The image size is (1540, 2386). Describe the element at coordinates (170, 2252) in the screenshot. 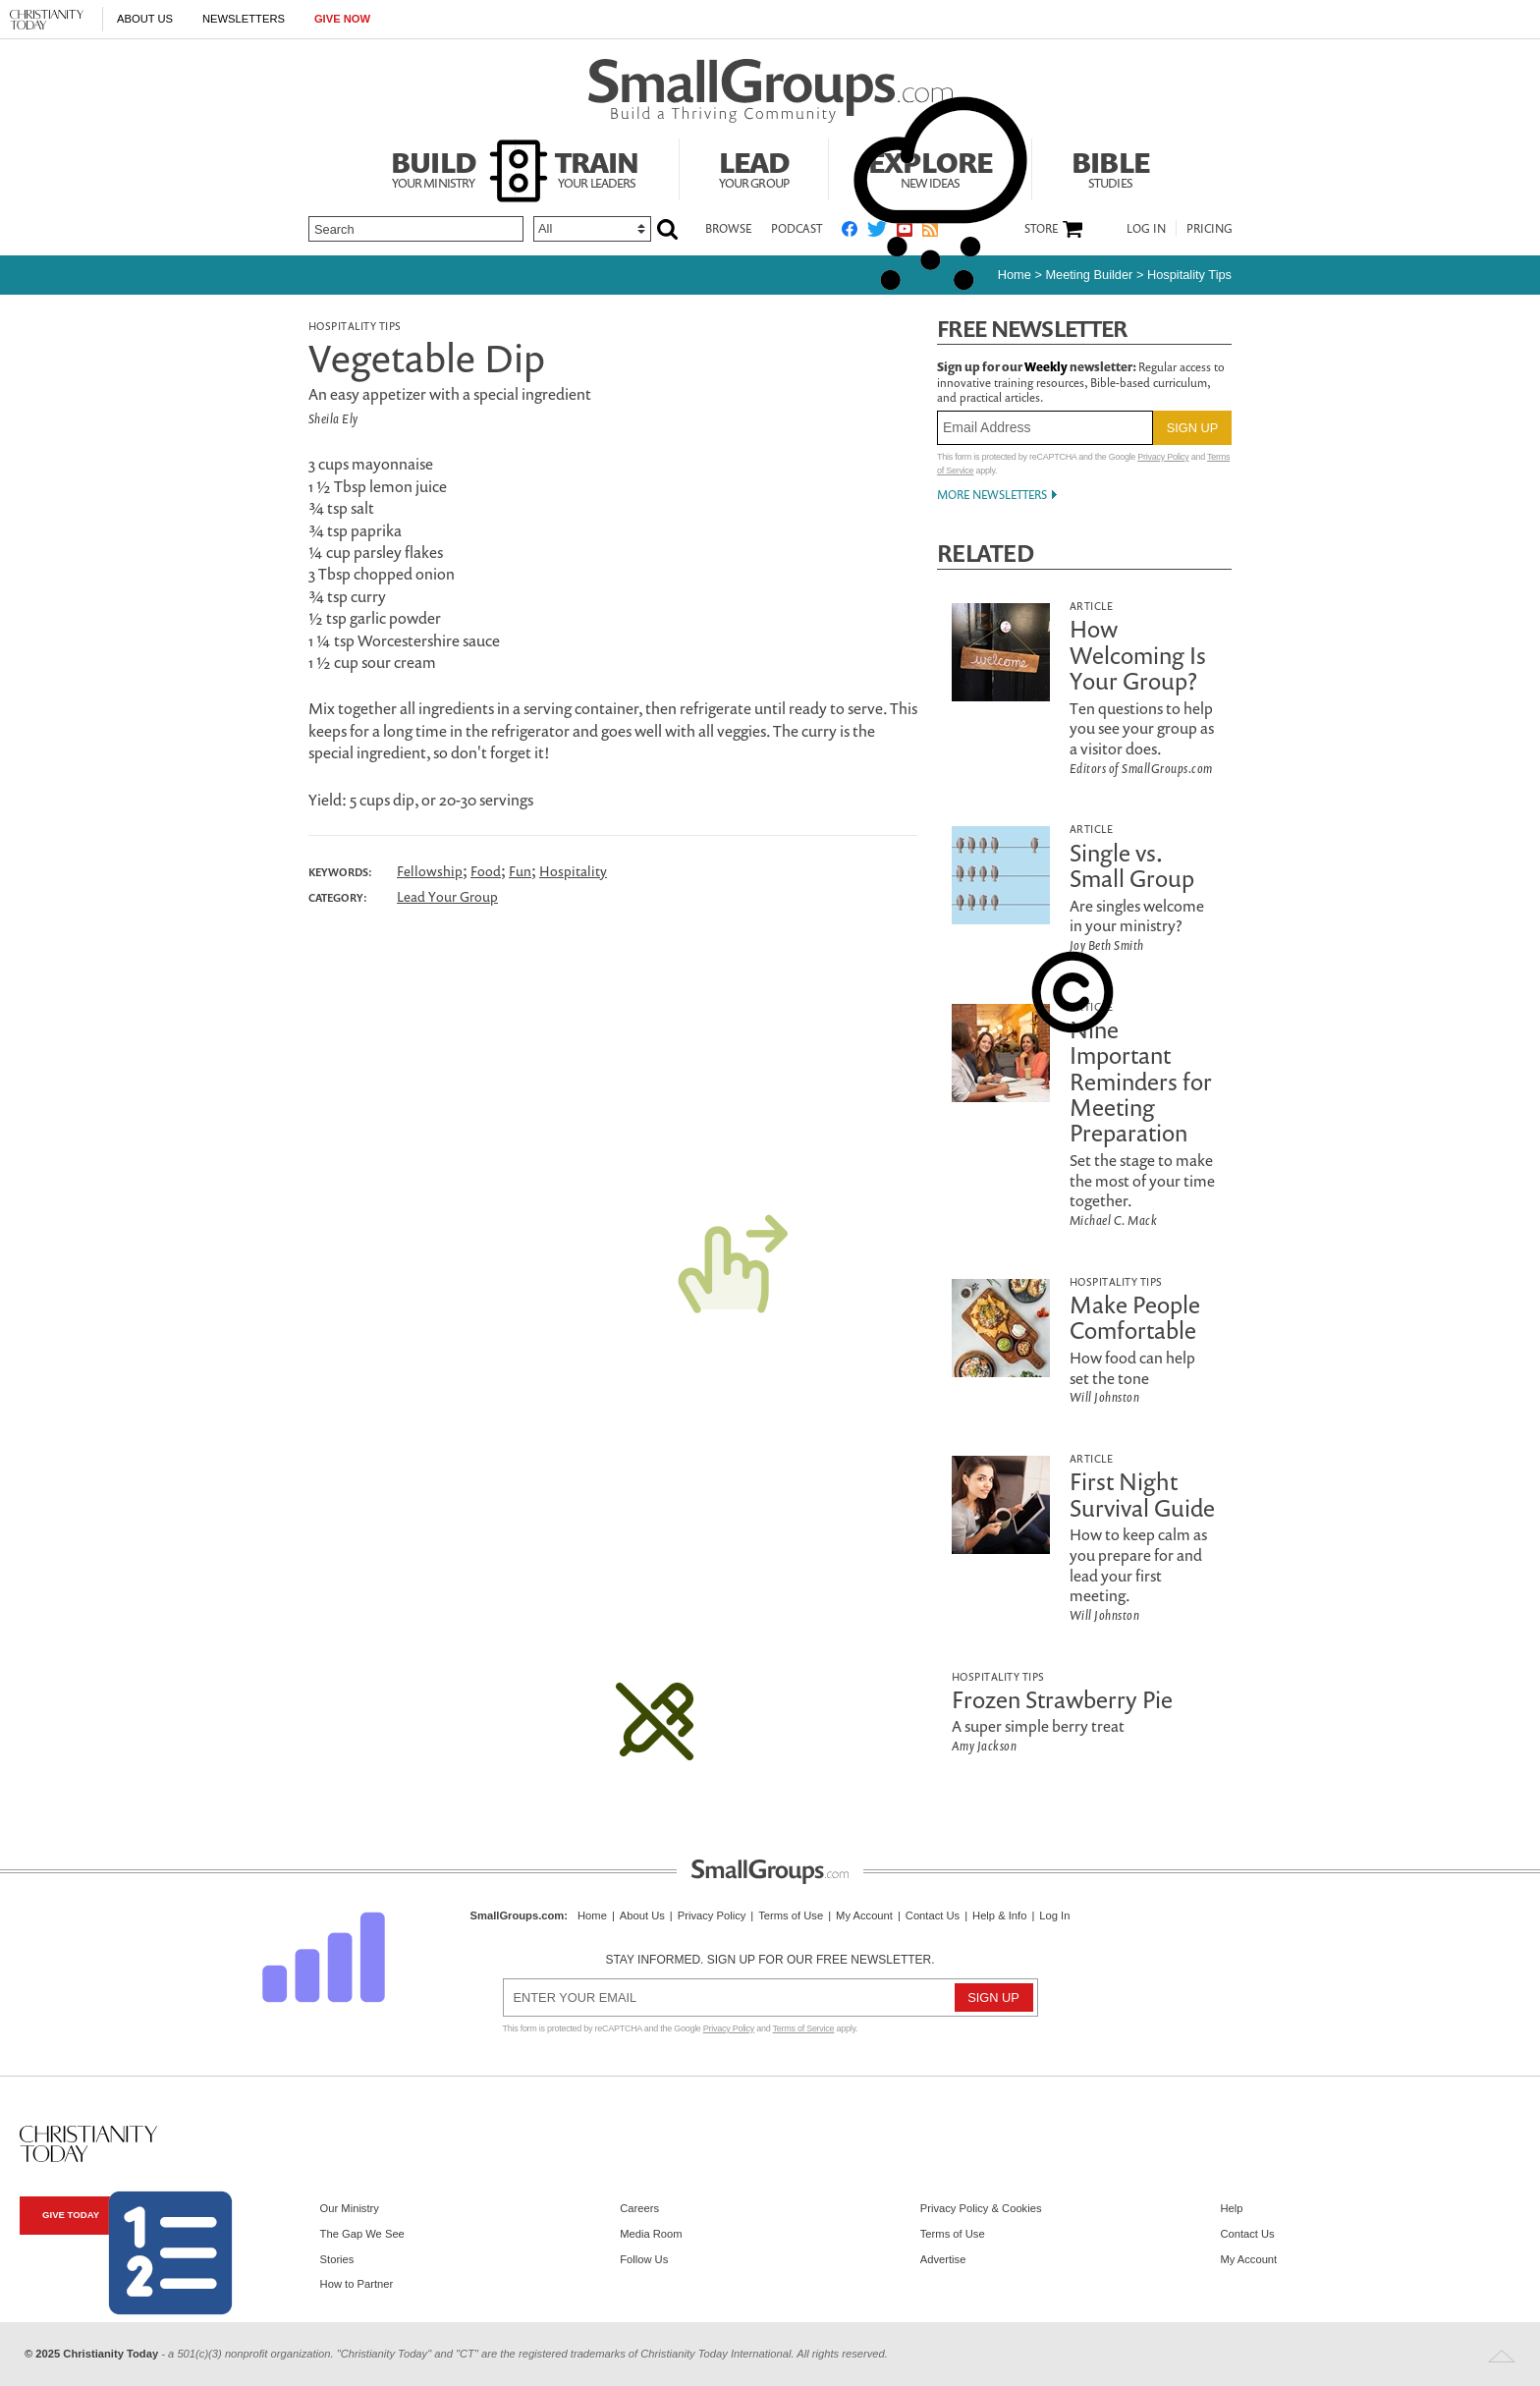

I see `create a numbered list` at that location.